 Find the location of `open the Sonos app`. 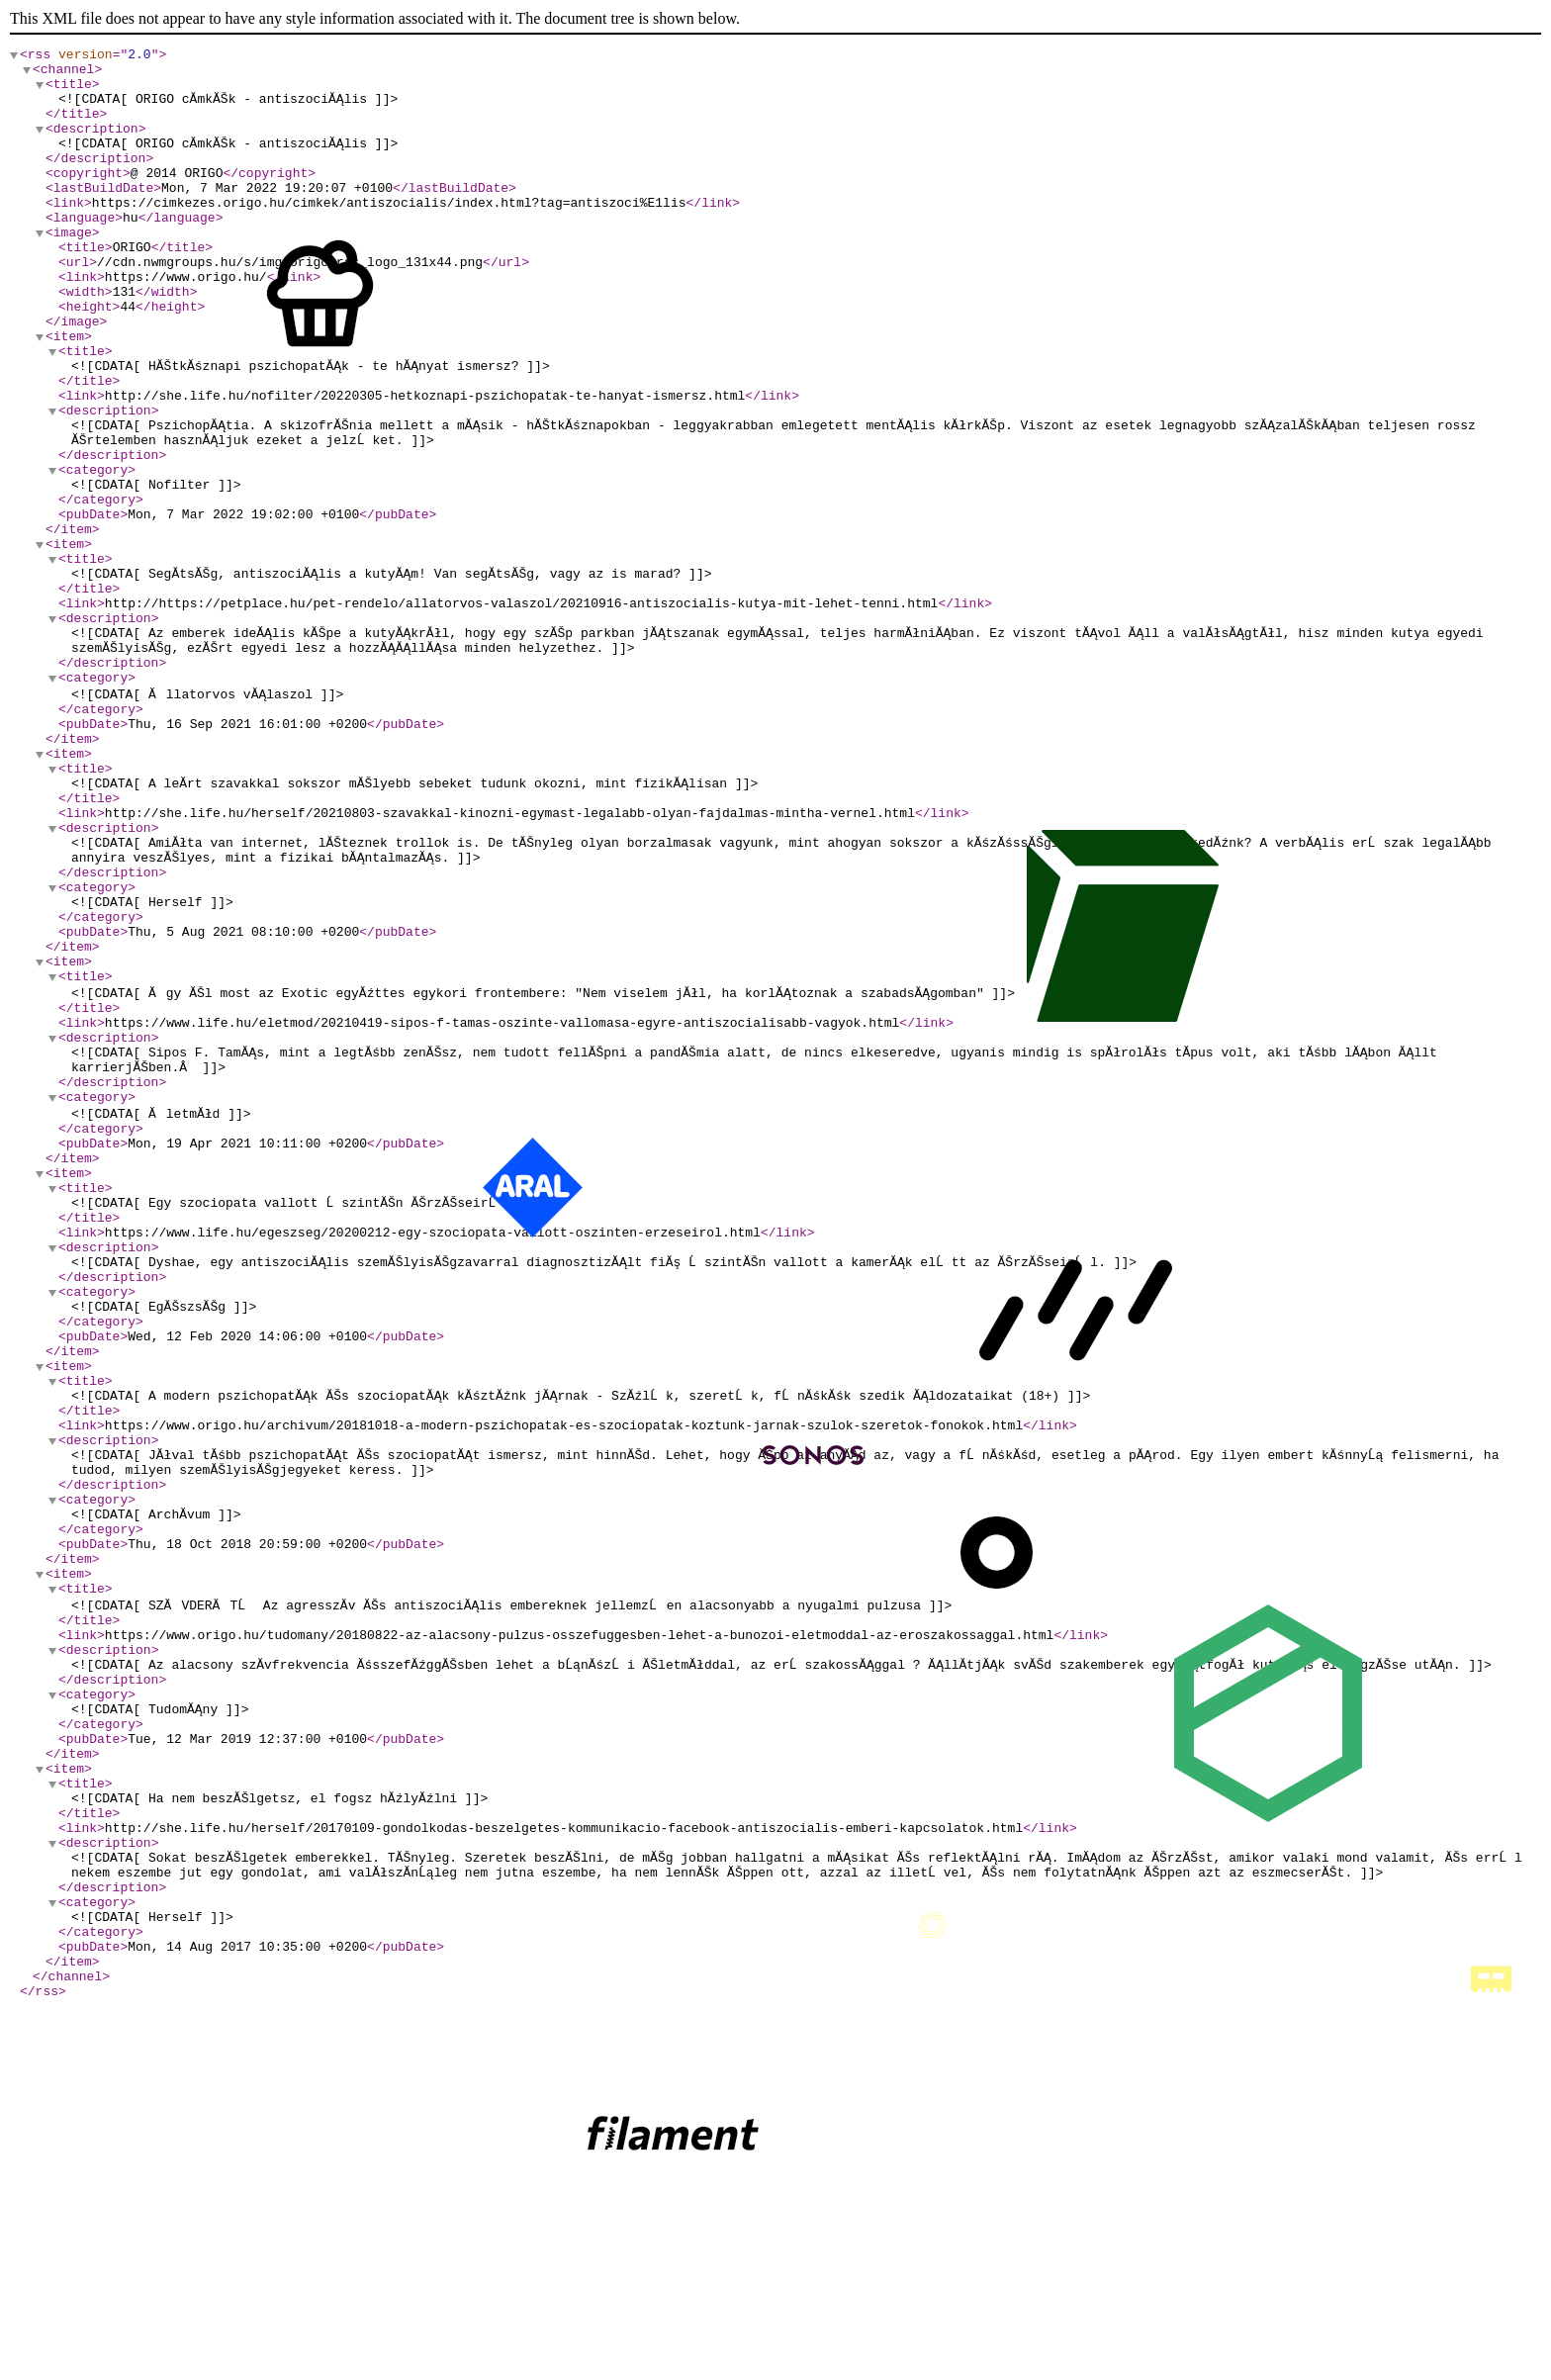

open the Sonos app is located at coordinates (813, 1455).